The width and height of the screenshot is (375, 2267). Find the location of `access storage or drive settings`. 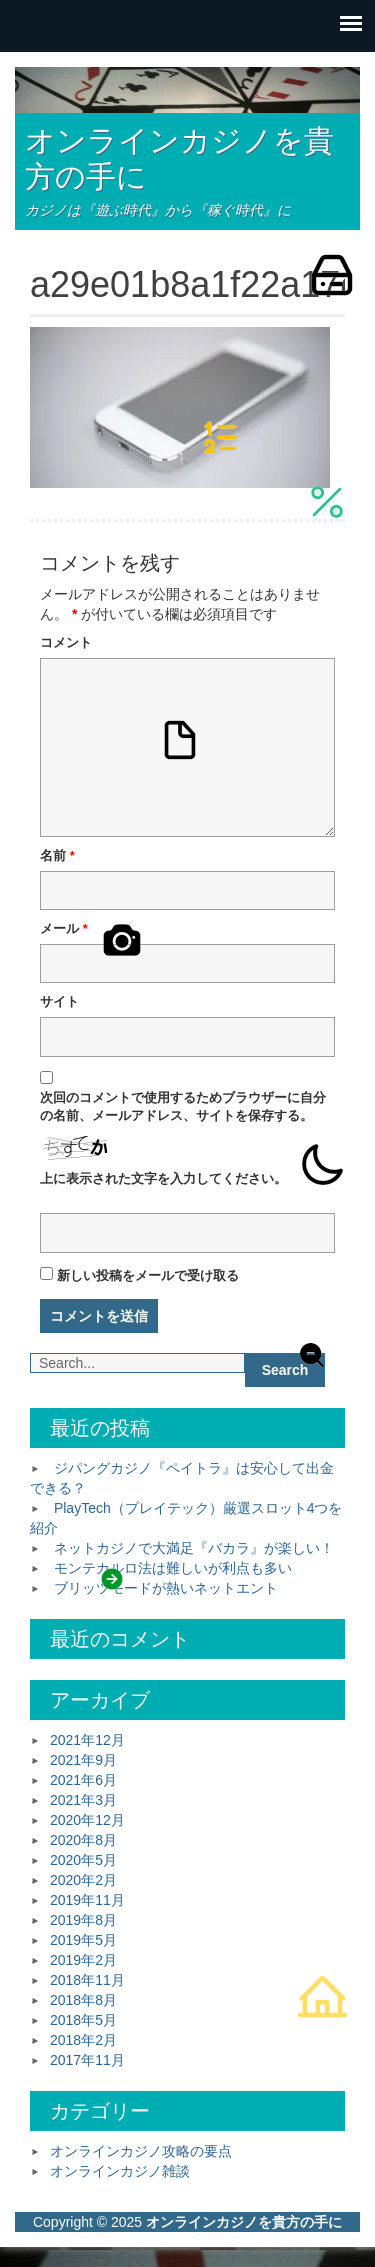

access storage or drive settings is located at coordinates (332, 275).